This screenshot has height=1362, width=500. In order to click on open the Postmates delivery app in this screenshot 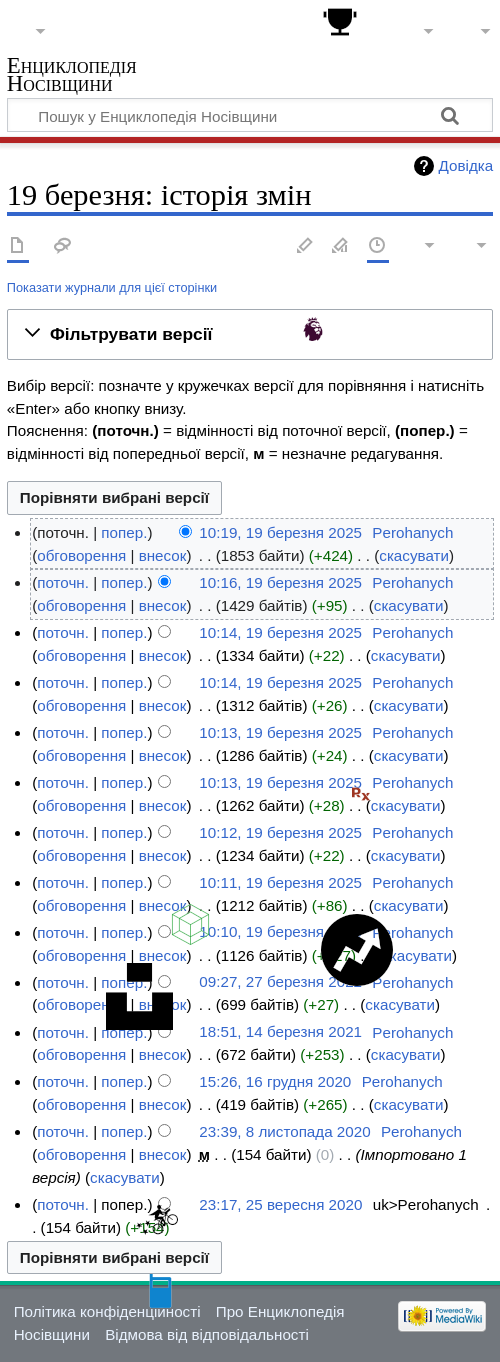, I will do `click(157, 1220)`.